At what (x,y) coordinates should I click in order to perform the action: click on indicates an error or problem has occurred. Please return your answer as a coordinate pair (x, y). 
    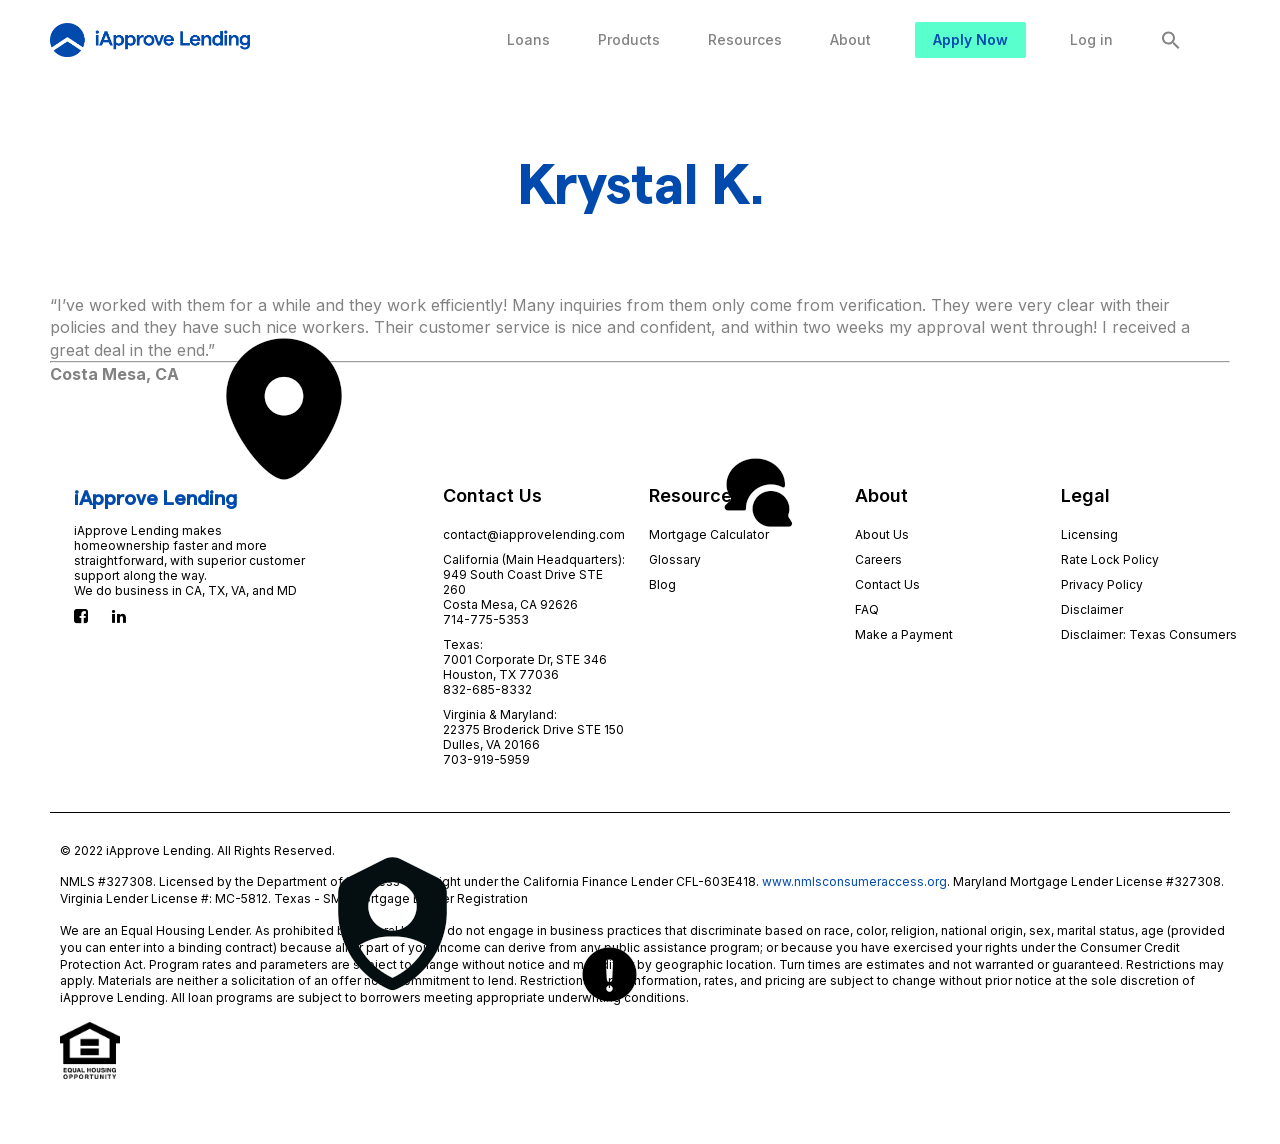
    Looking at the image, I should click on (609, 974).